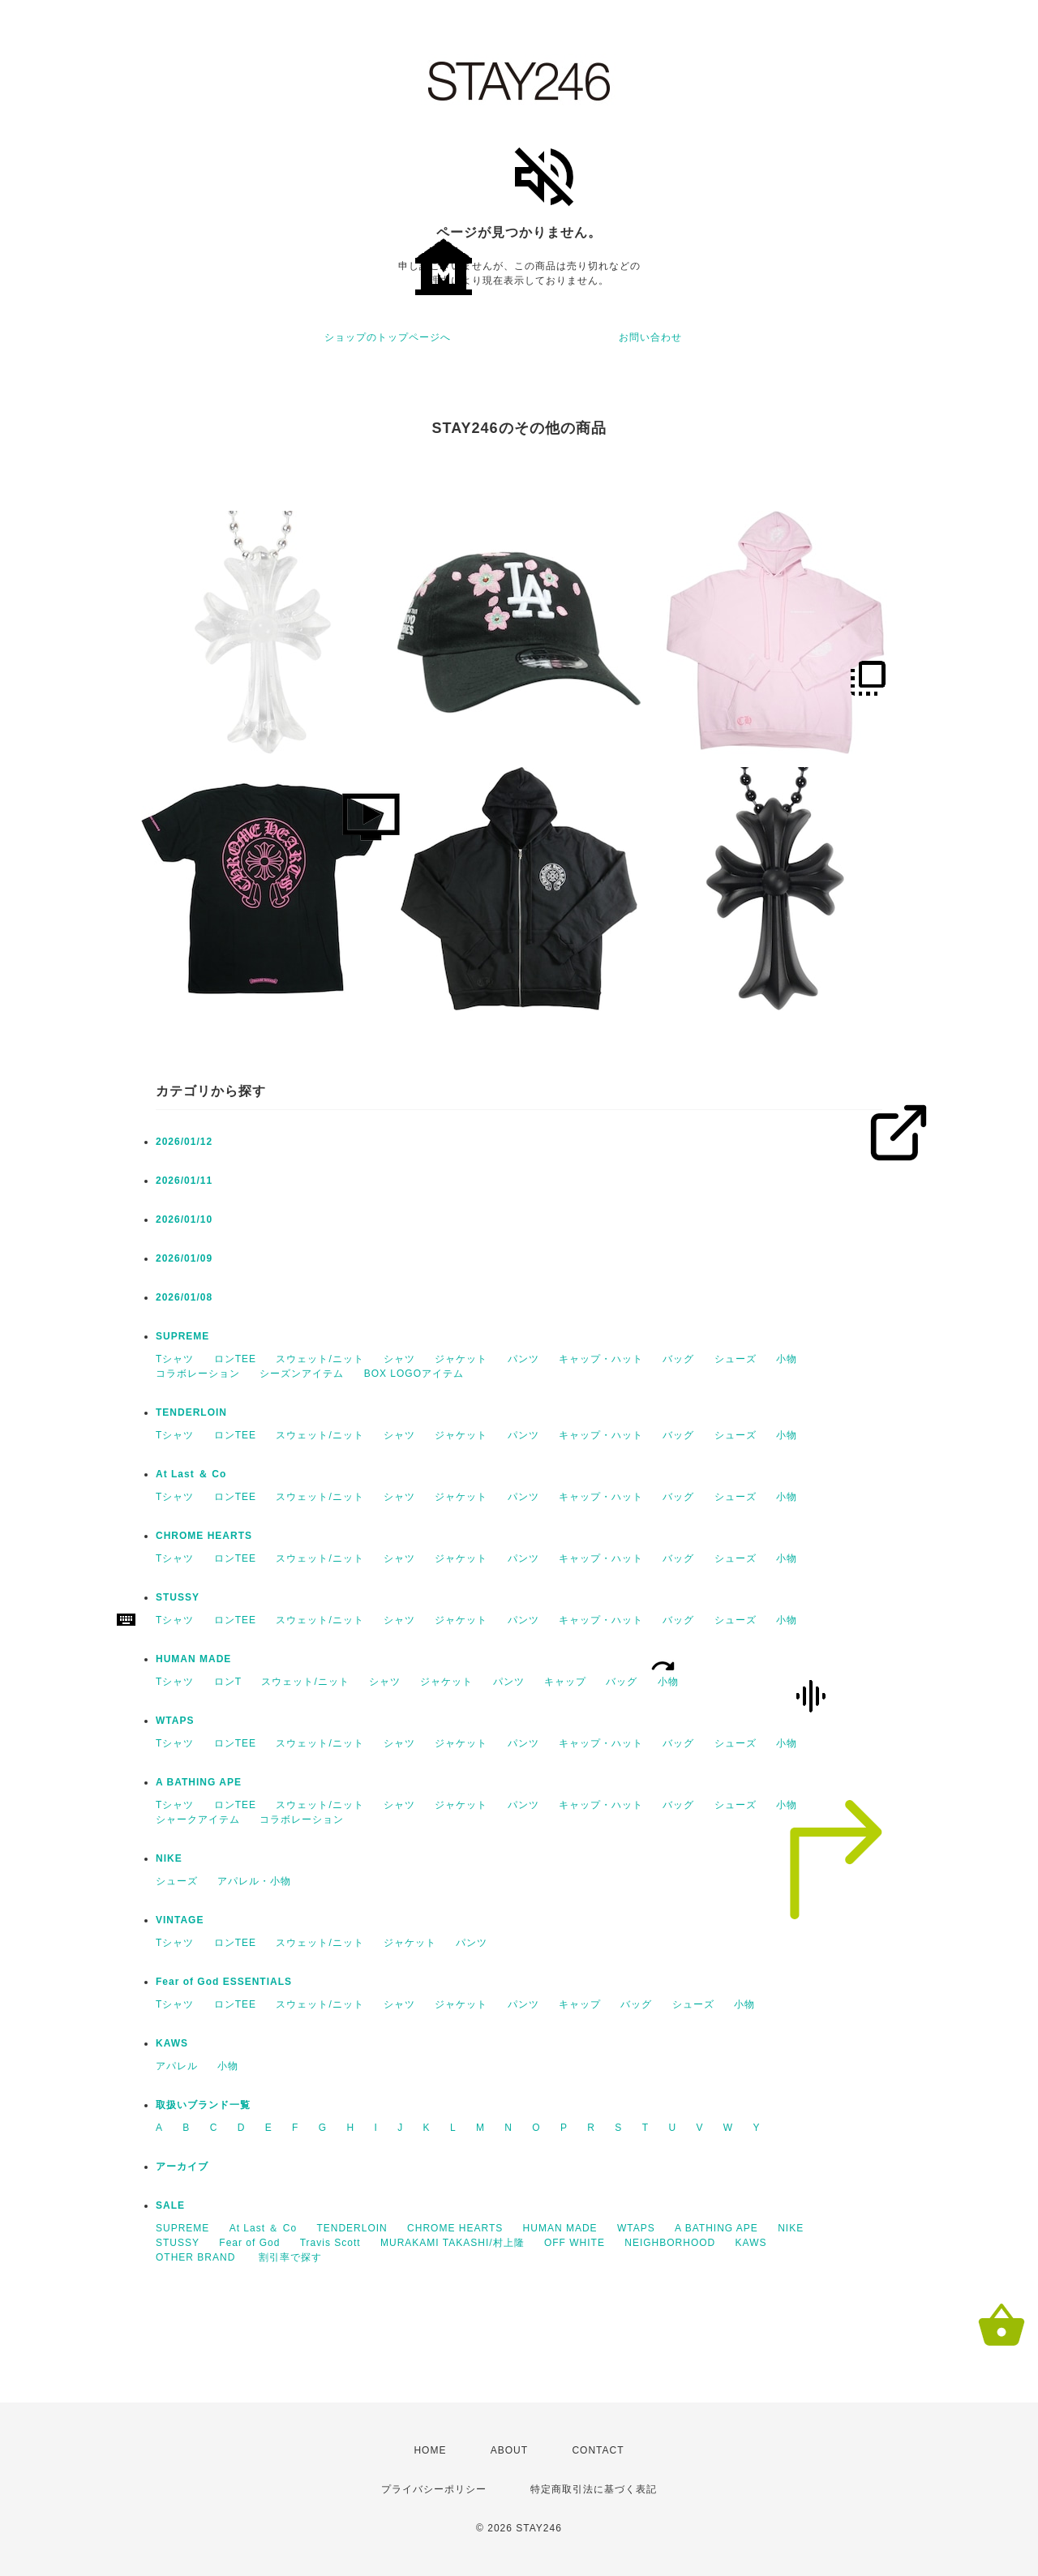  What do you see at coordinates (1002, 2325) in the screenshot?
I see `view your shopping basket` at bounding box center [1002, 2325].